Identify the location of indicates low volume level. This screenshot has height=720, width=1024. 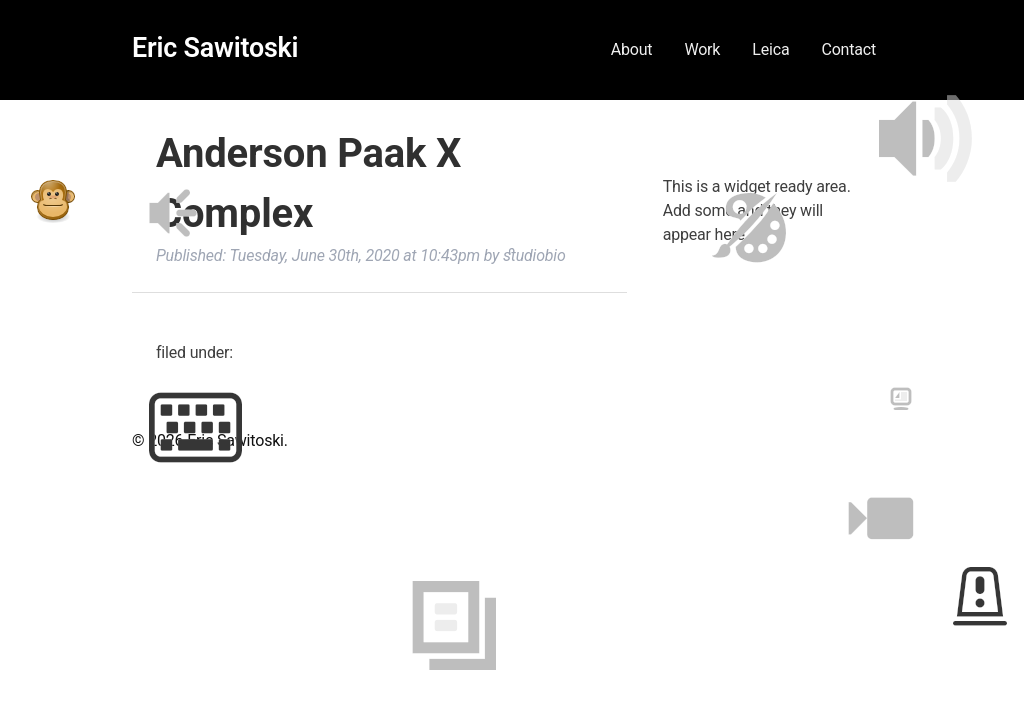
(928, 138).